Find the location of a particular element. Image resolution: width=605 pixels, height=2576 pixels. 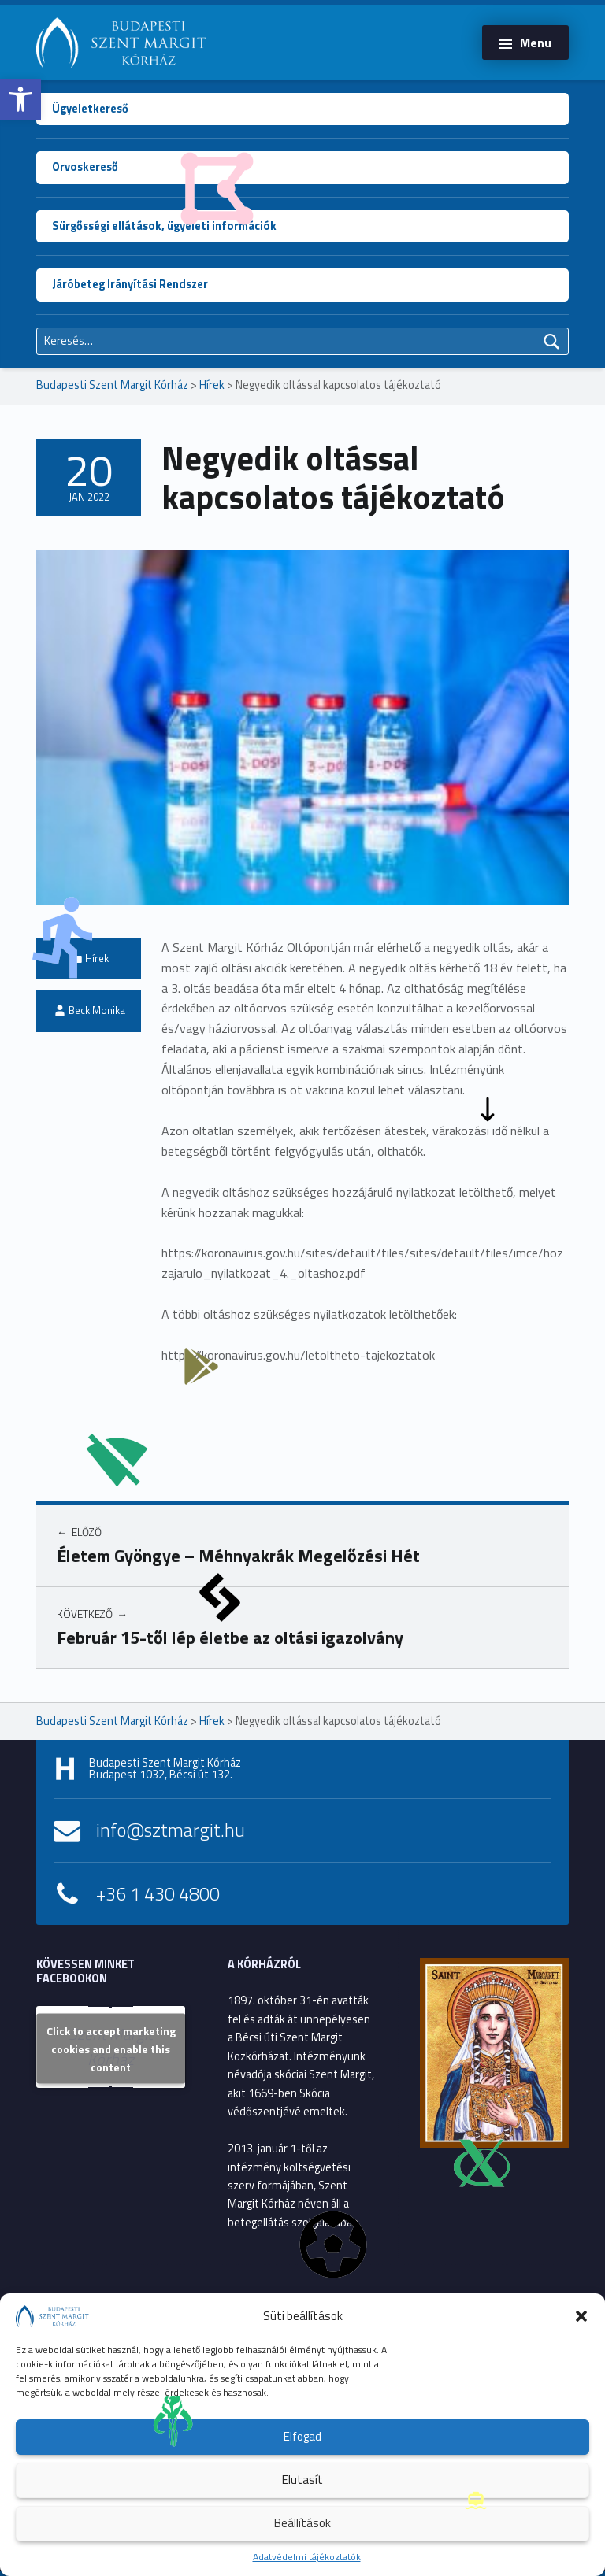

scroll down for more content is located at coordinates (488, 1109).